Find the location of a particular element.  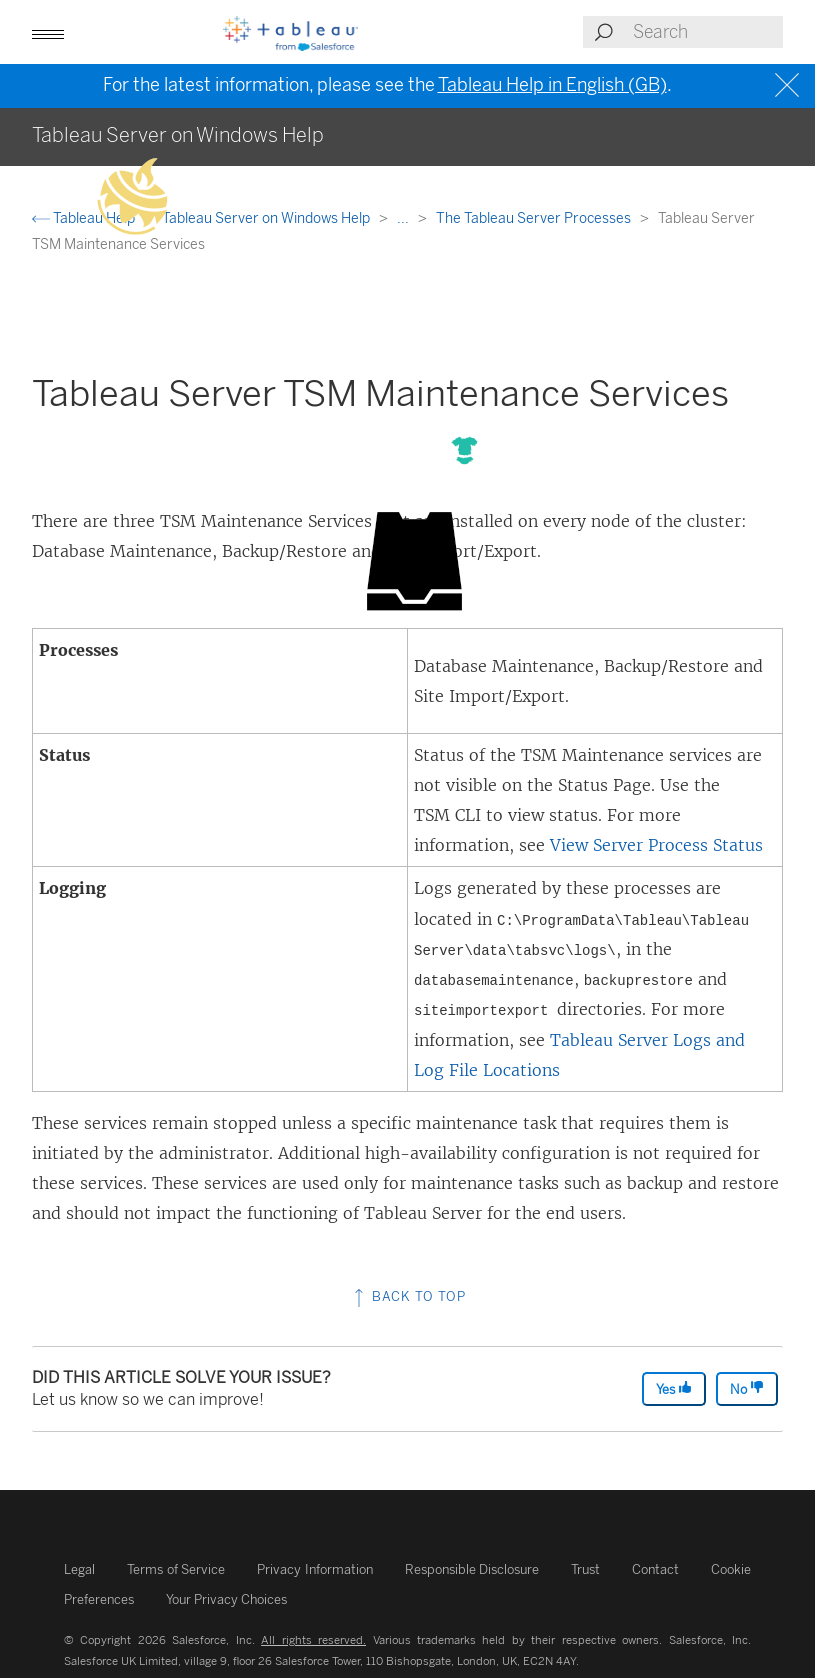

use an incendiary or fire-based weapon is located at coordinates (132, 196).